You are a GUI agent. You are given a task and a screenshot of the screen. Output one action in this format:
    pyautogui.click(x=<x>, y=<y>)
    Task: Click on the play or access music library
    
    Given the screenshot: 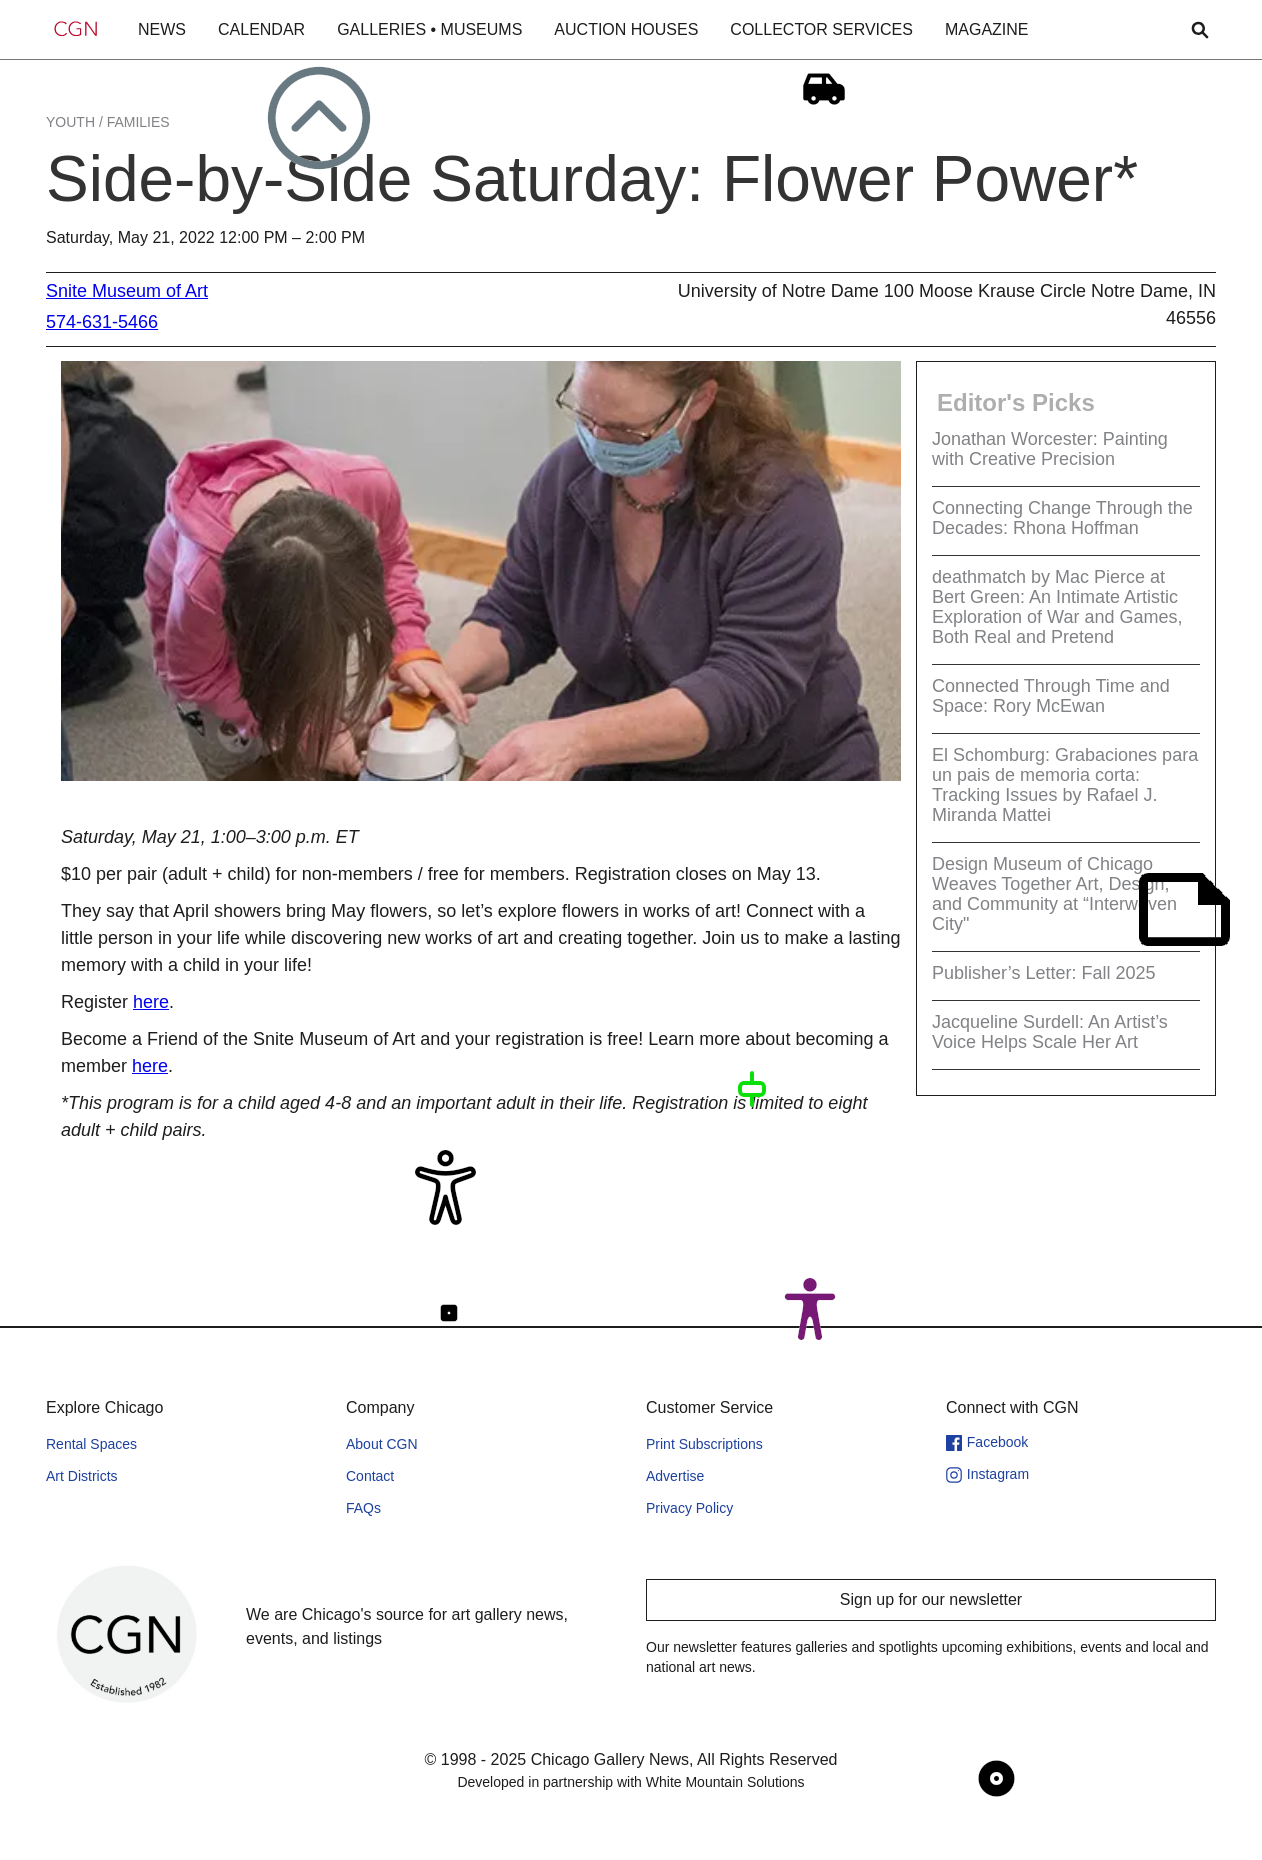 What is the action you would take?
    pyautogui.click(x=996, y=1778)
    